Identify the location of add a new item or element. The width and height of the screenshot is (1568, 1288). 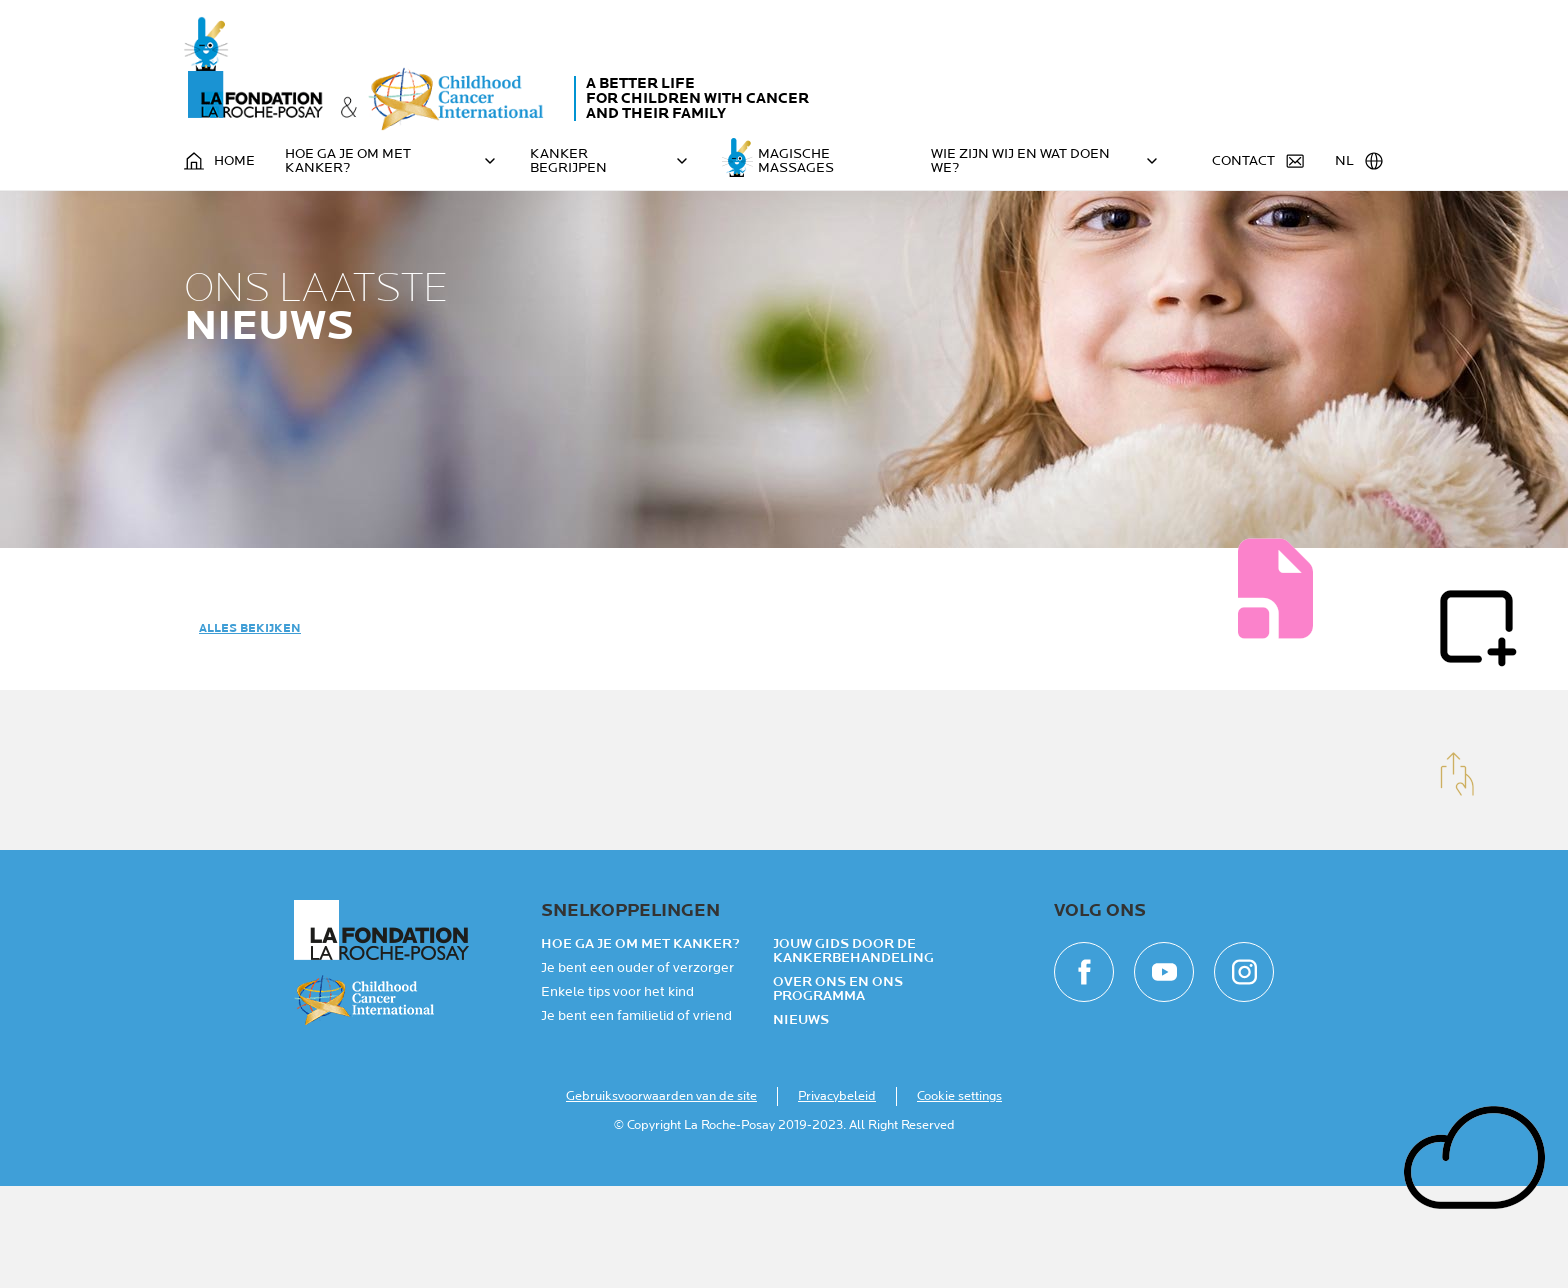
(1476, 626).